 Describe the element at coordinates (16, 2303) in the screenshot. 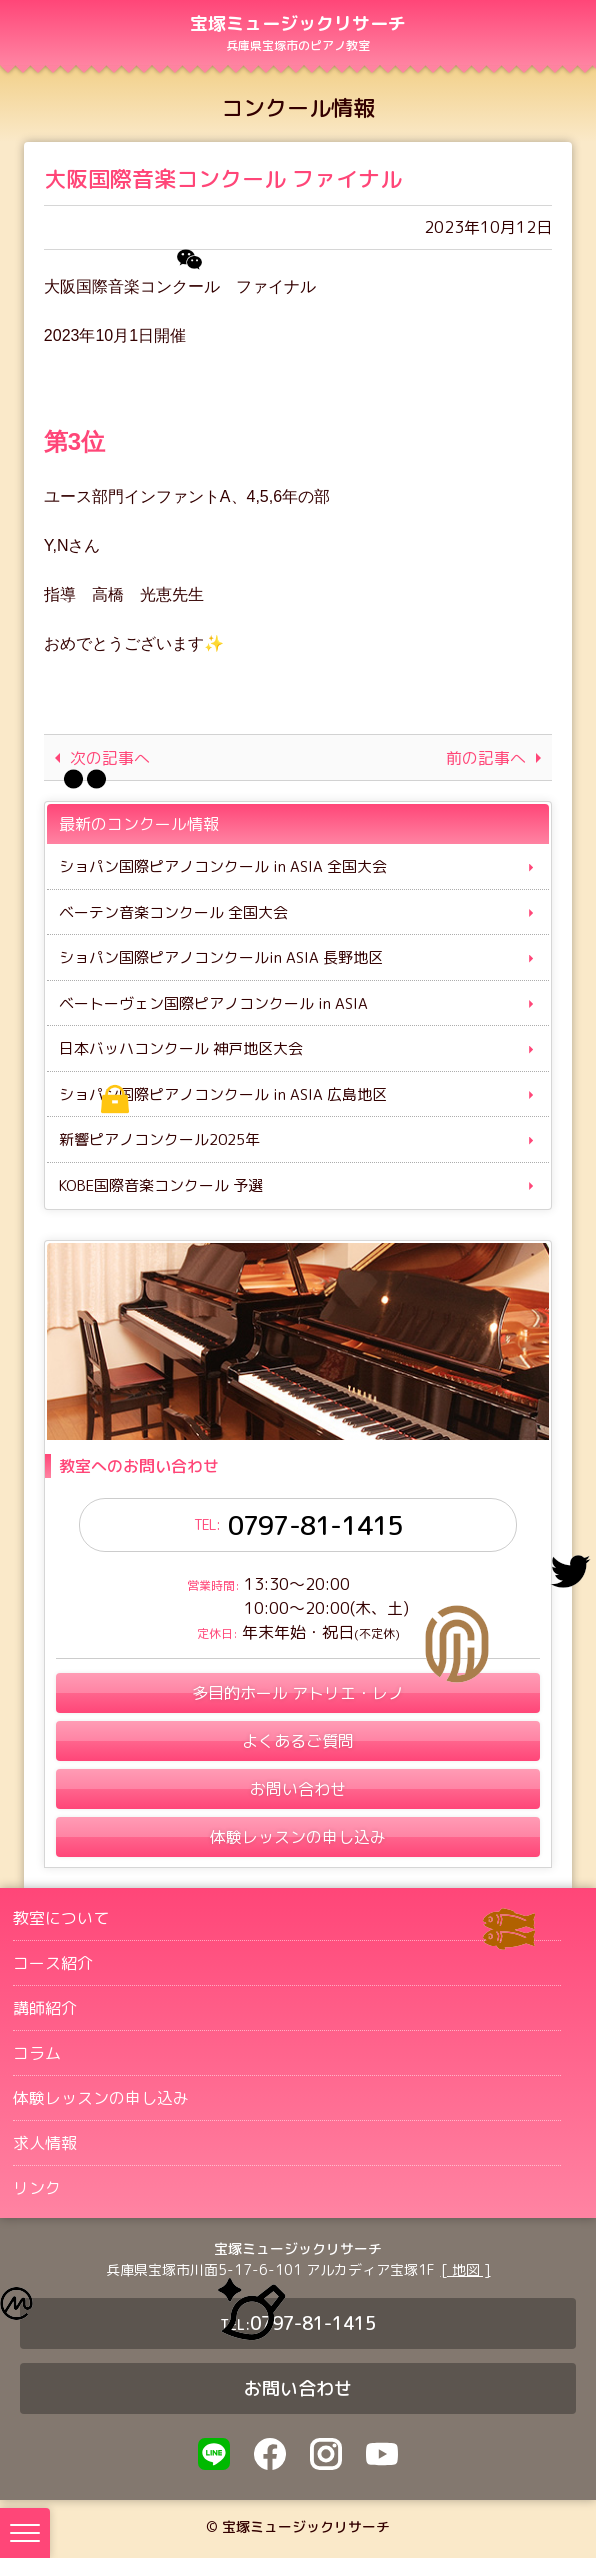

I see `open CoinMarketCap app` at that location.